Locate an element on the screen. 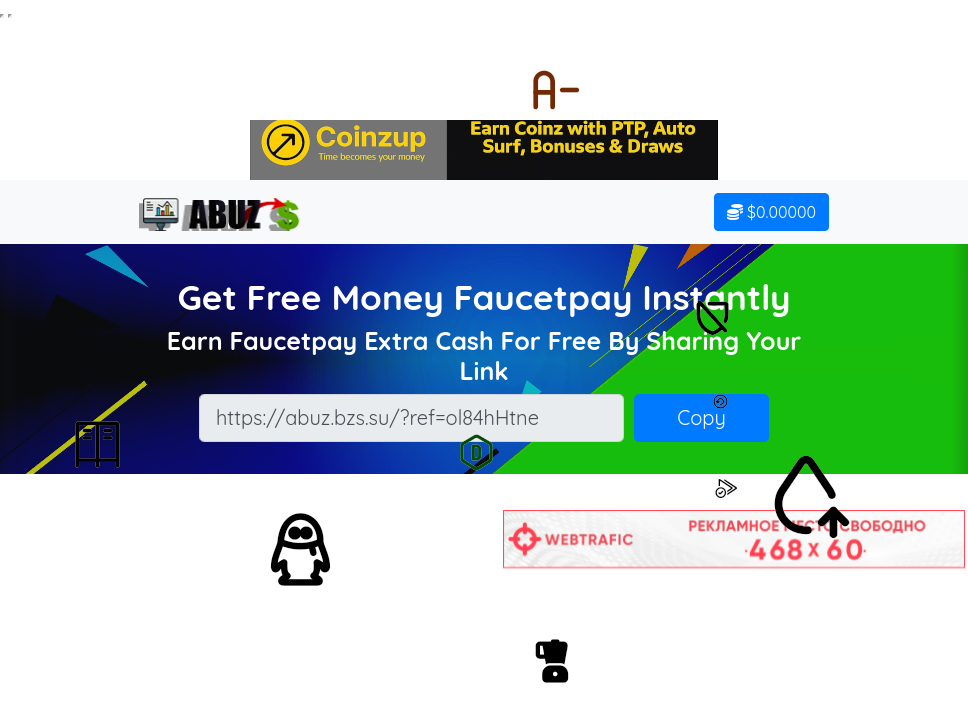 This screenshot has width=968, height=720. decrease font size is located at coordinates (555, 90).